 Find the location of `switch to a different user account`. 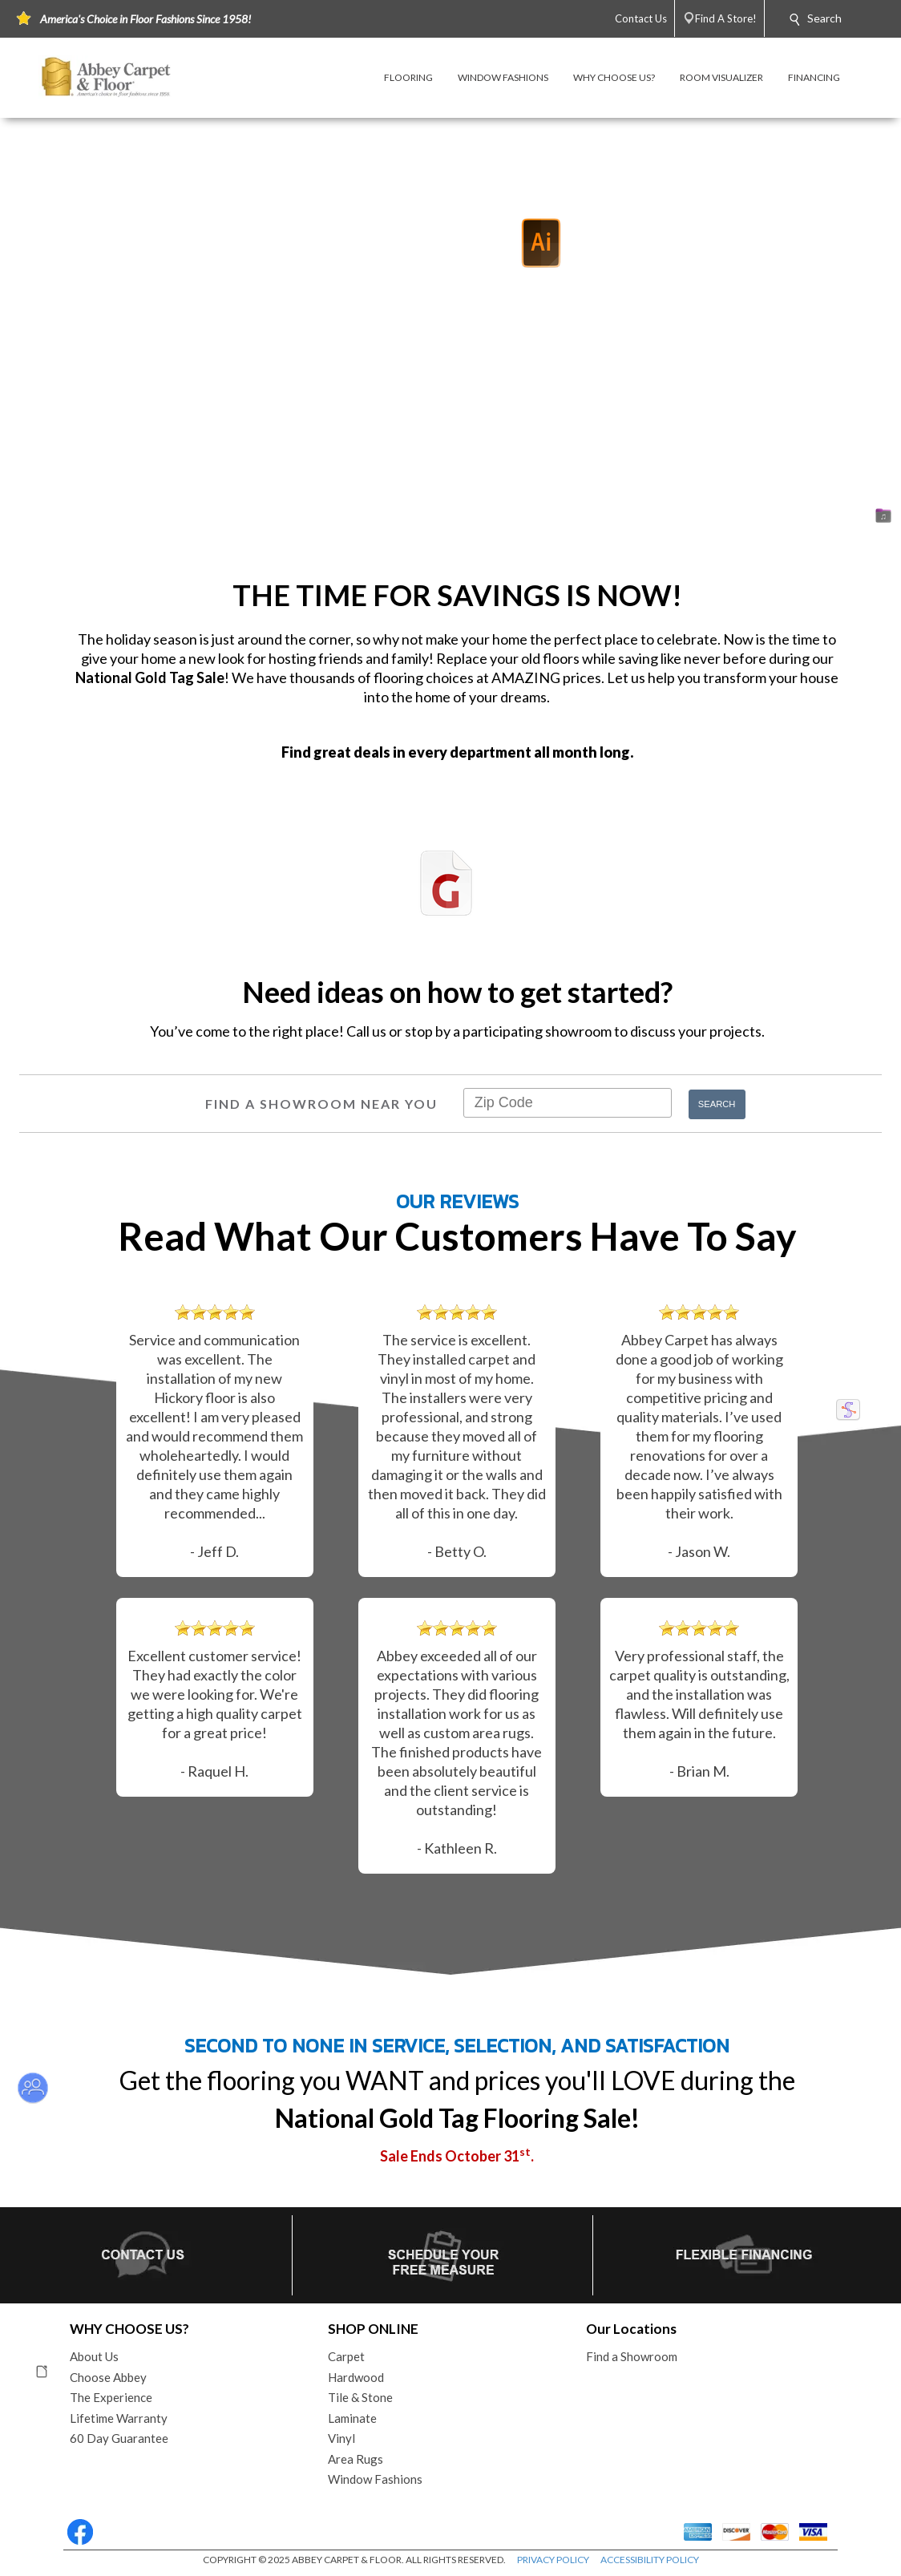

switch to a different user account is located at coordinates (33, 2088).